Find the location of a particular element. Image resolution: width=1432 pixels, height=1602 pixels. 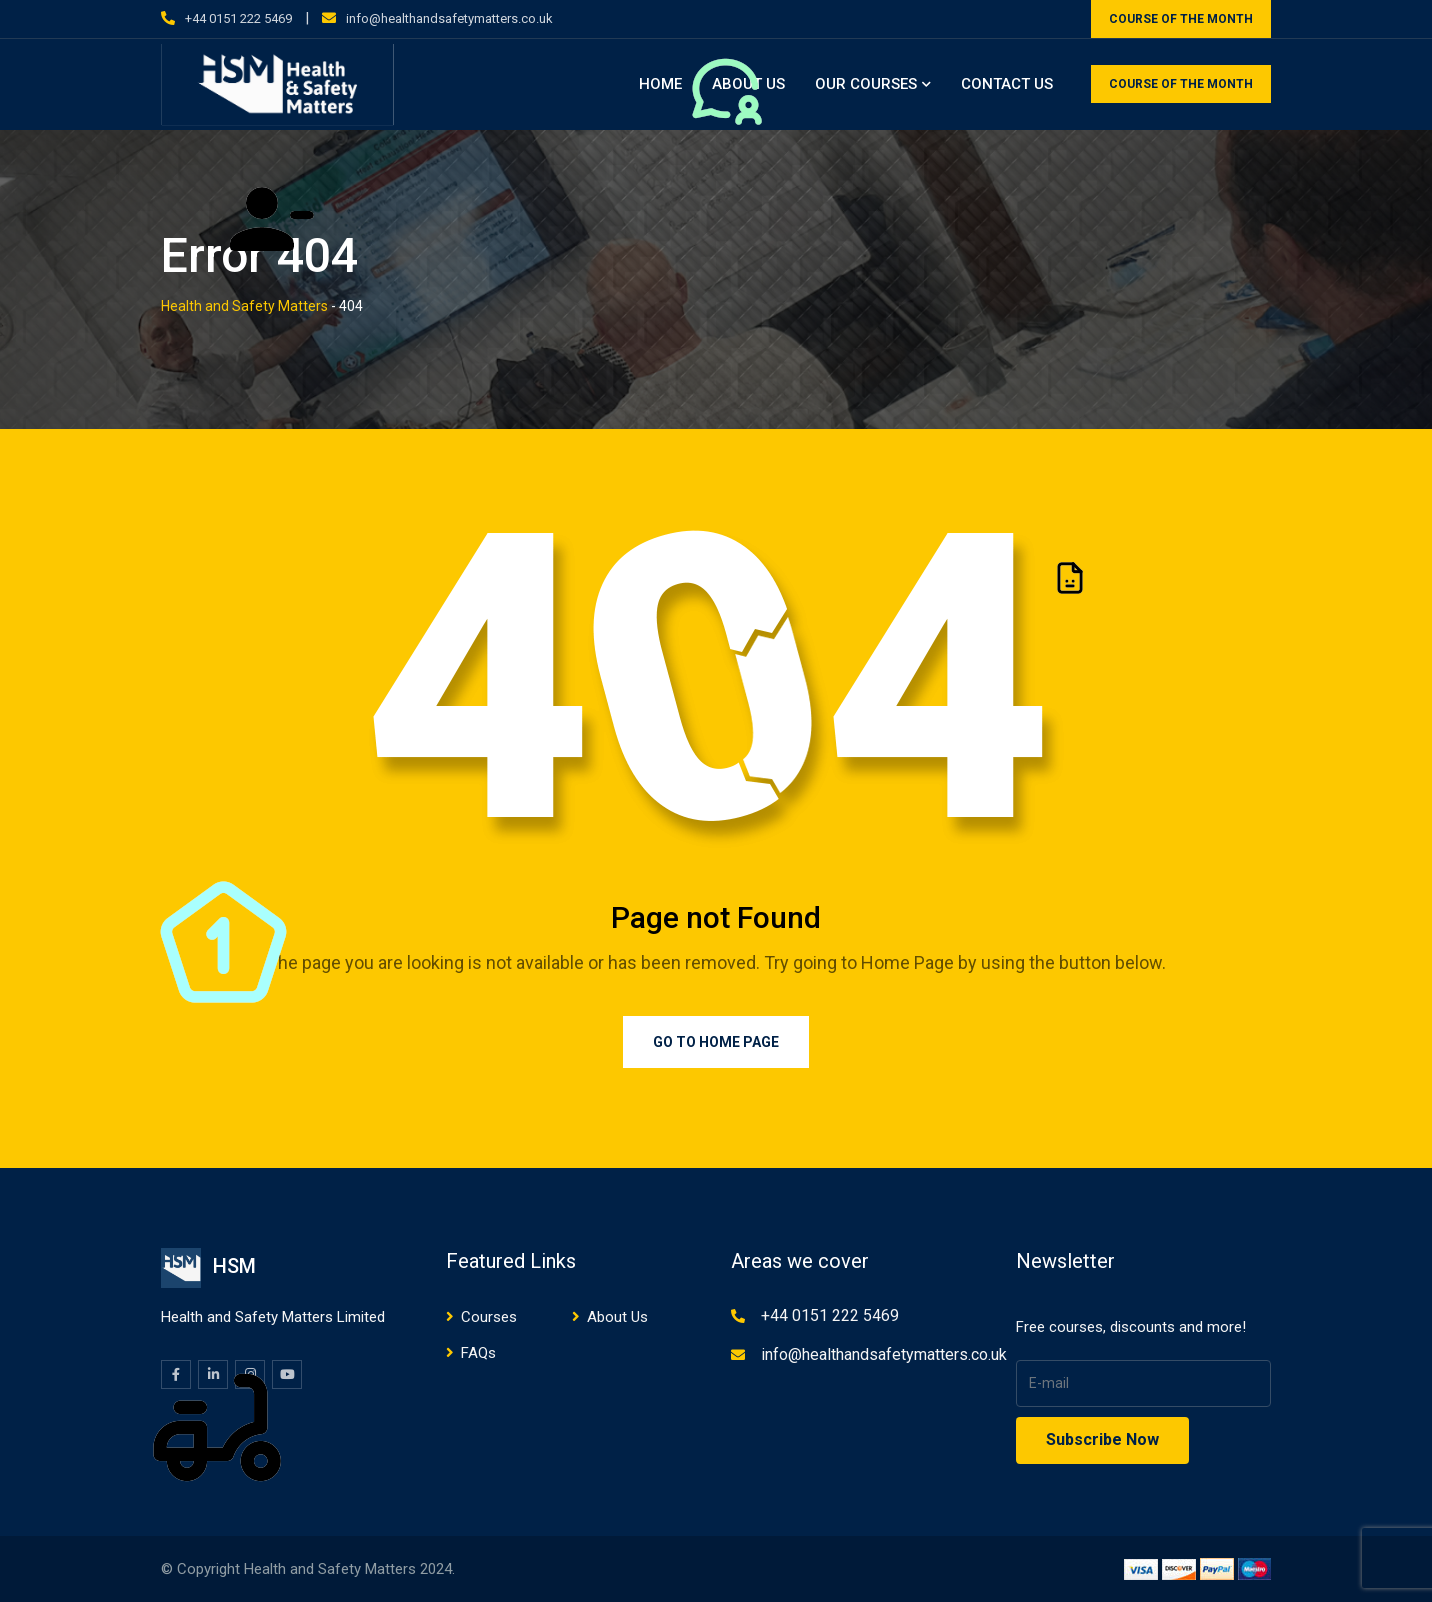

remove a contact or friend is located at coordinates (270, 219).